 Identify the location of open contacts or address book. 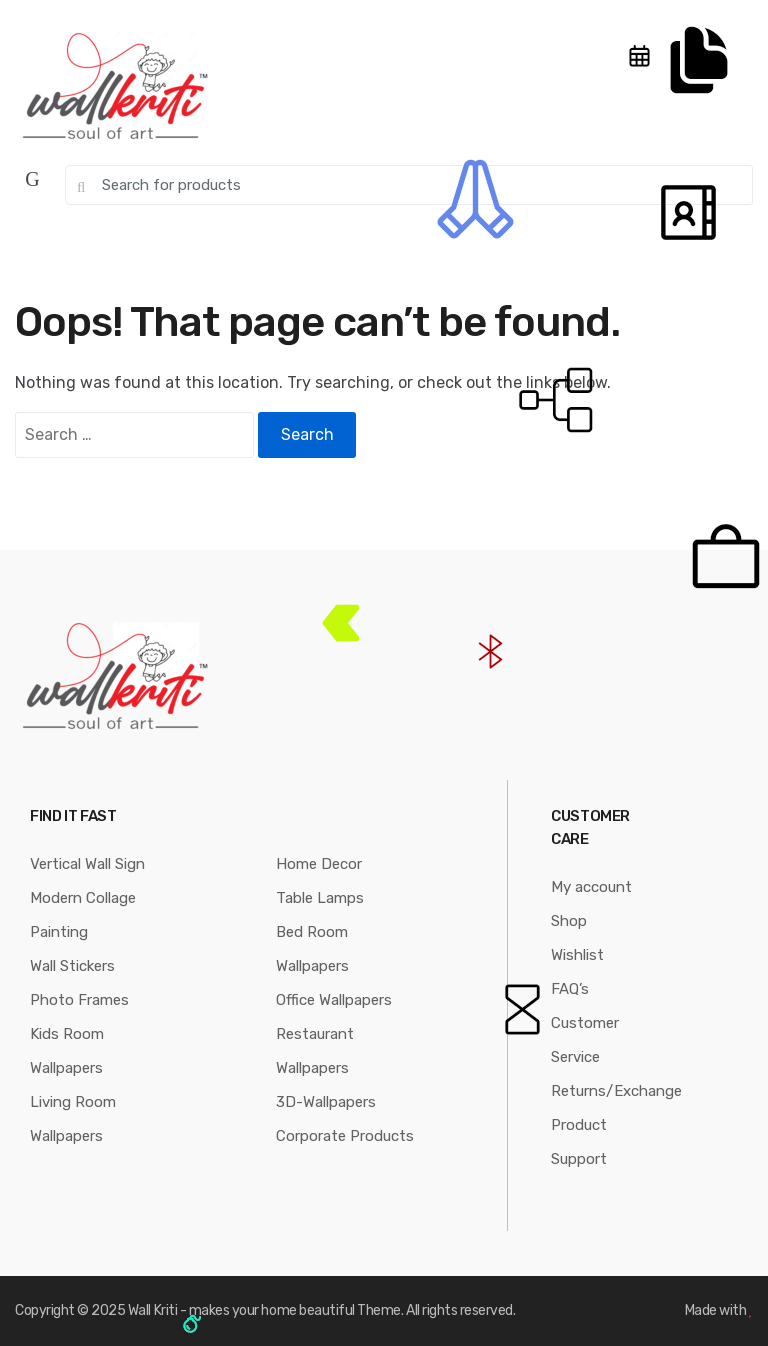
(688, 212).